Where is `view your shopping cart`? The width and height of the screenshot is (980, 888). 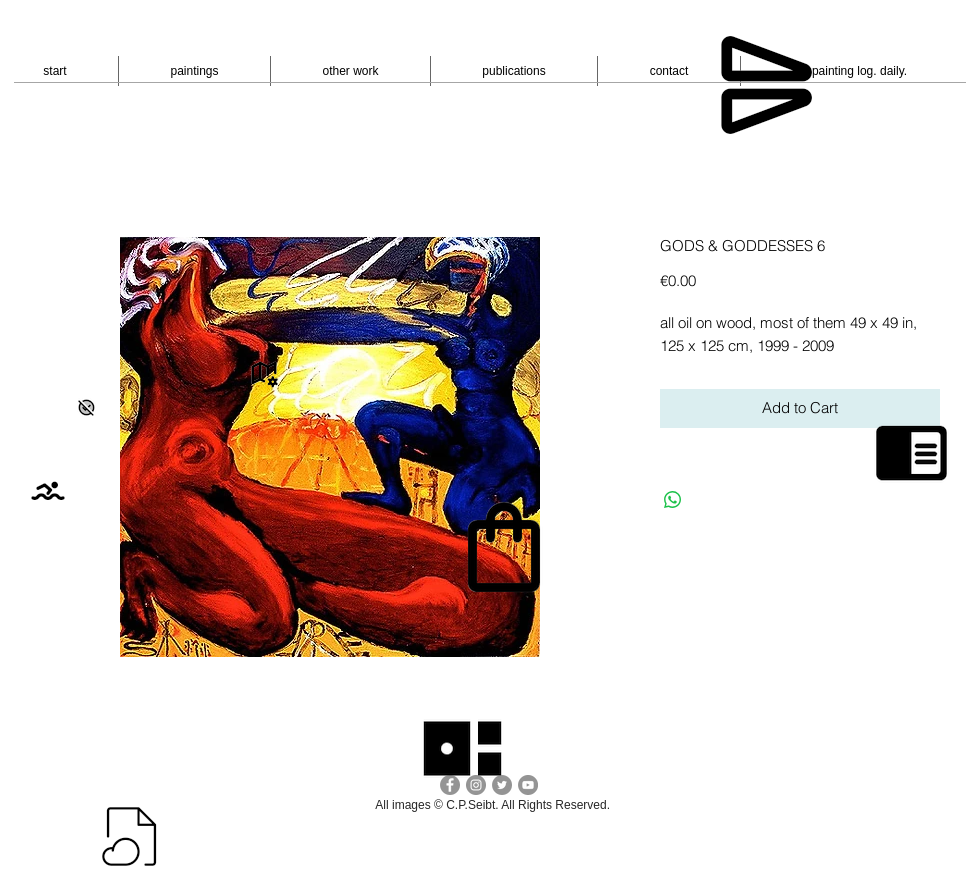 view your shopping cart is located at coordinates (504, 547).